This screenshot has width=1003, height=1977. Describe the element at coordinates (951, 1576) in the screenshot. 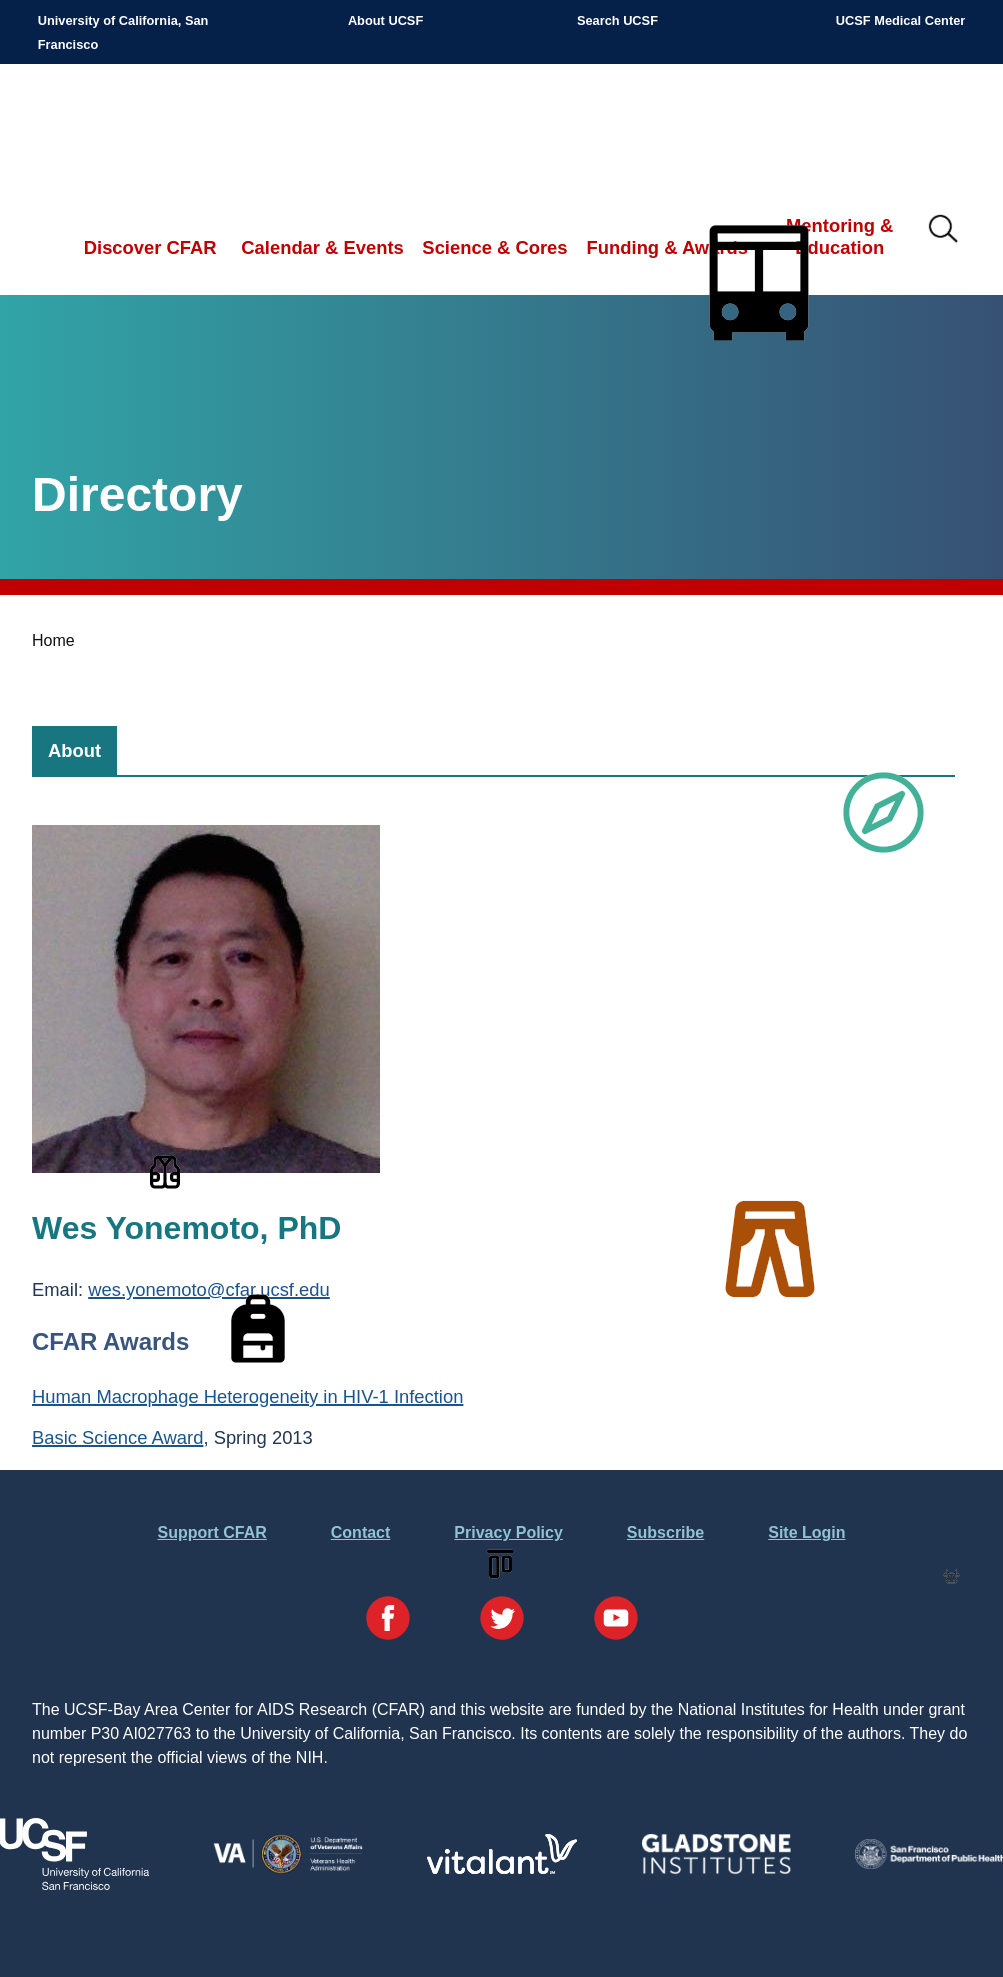

I see `access farm or agriculture features` at that location.